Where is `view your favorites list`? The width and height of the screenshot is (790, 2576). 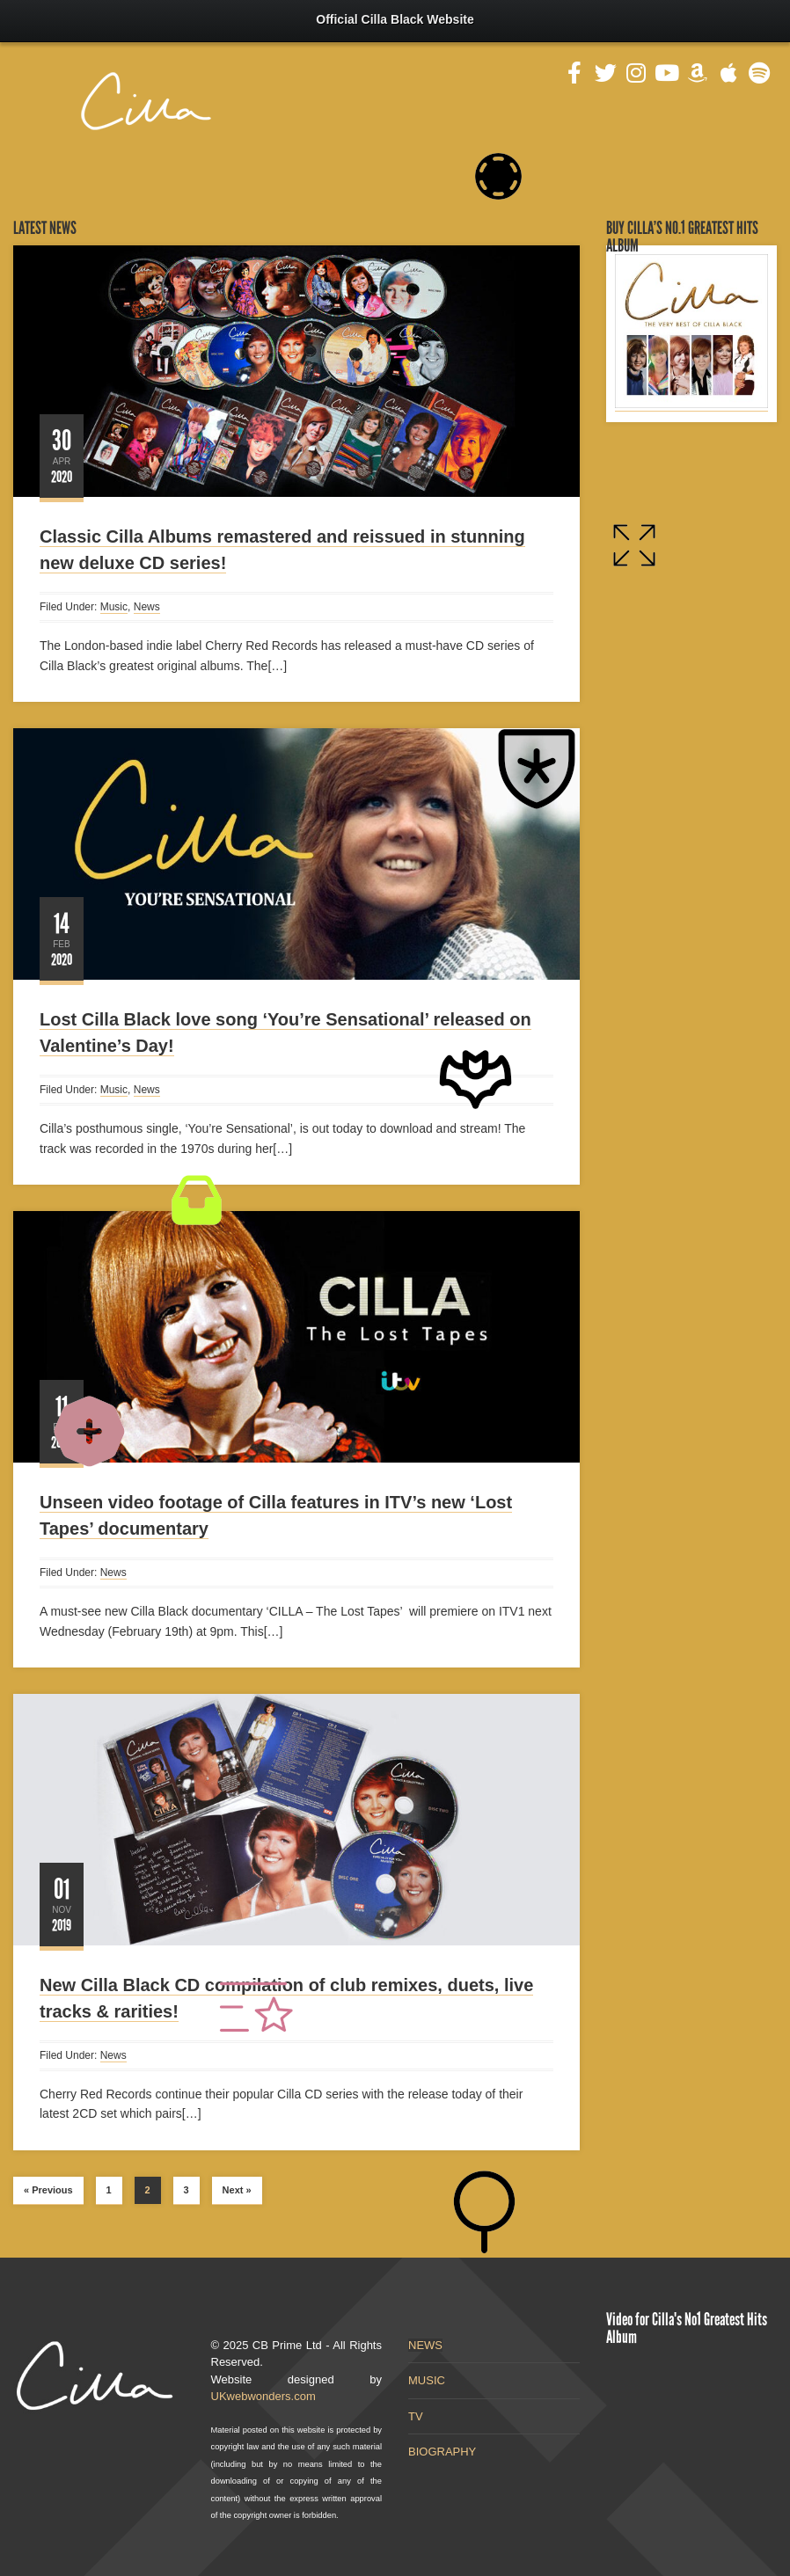 view your favorites list is located at coordinates (253, 2007).